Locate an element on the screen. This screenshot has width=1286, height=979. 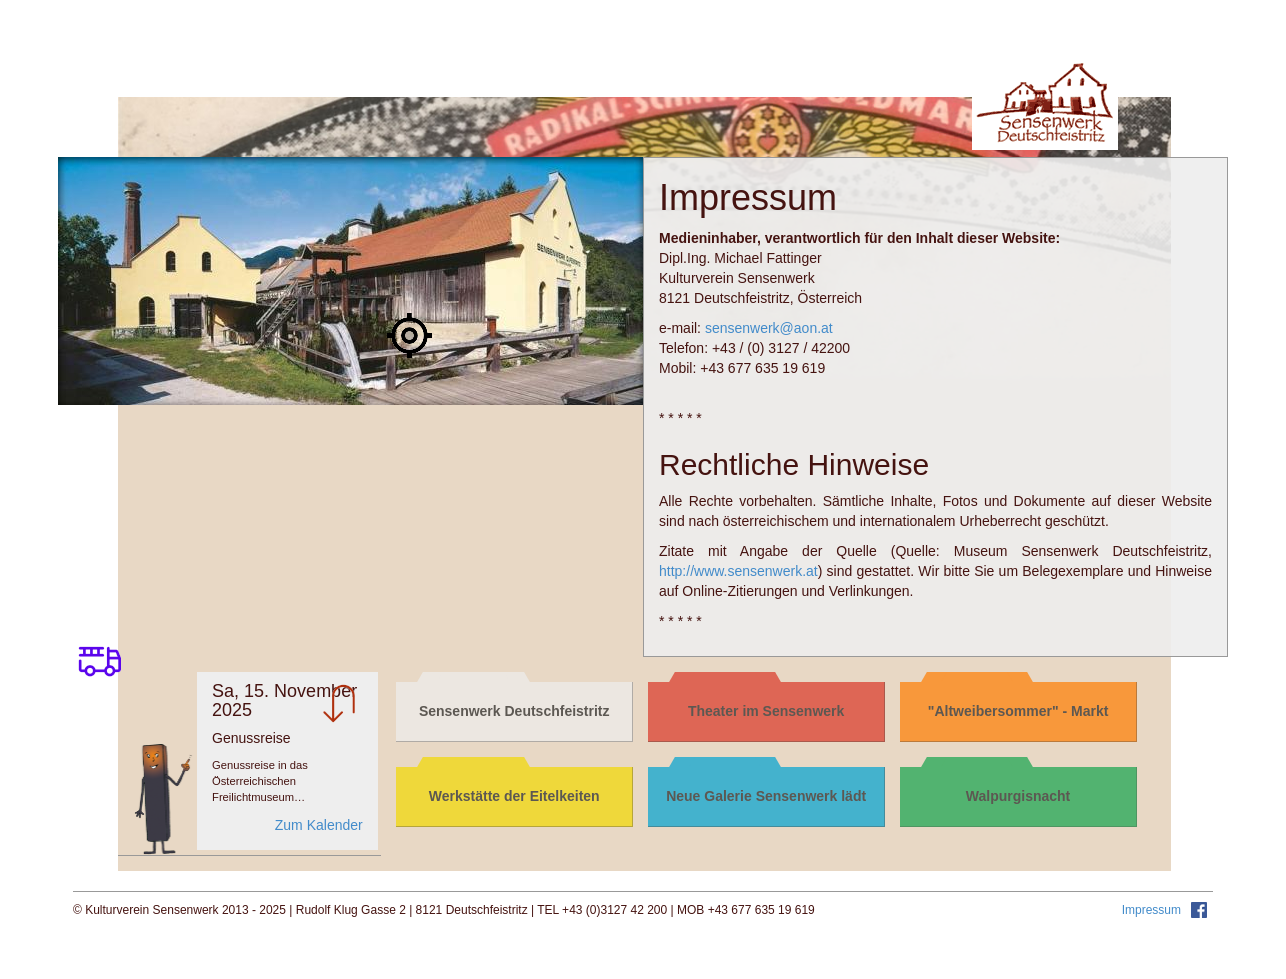
indicates GPS location is locked and active is located at coordinates (409, 335).